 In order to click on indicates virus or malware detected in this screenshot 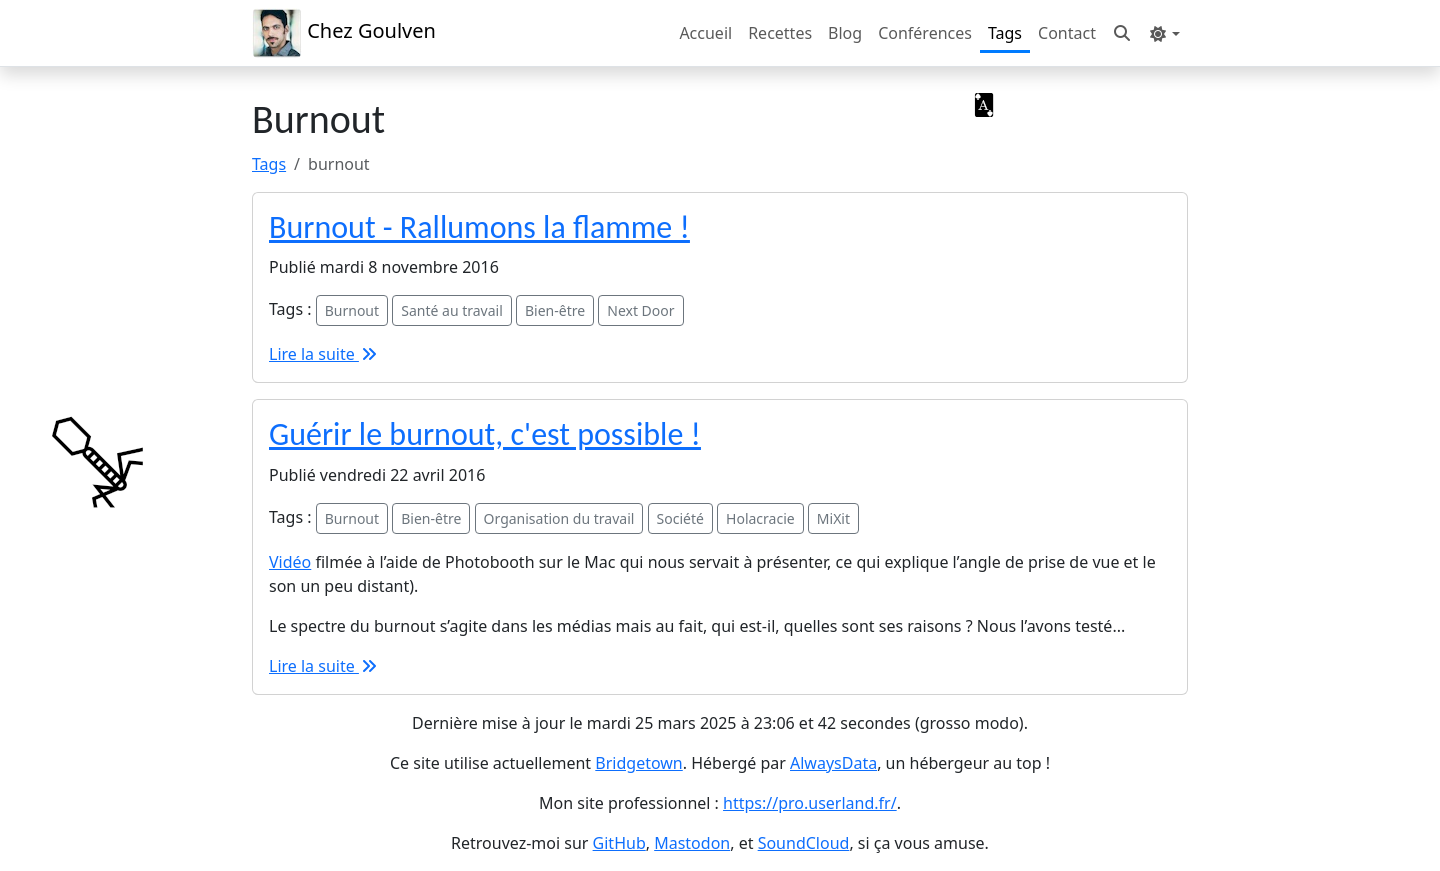, I will do `click(97, 462)`.